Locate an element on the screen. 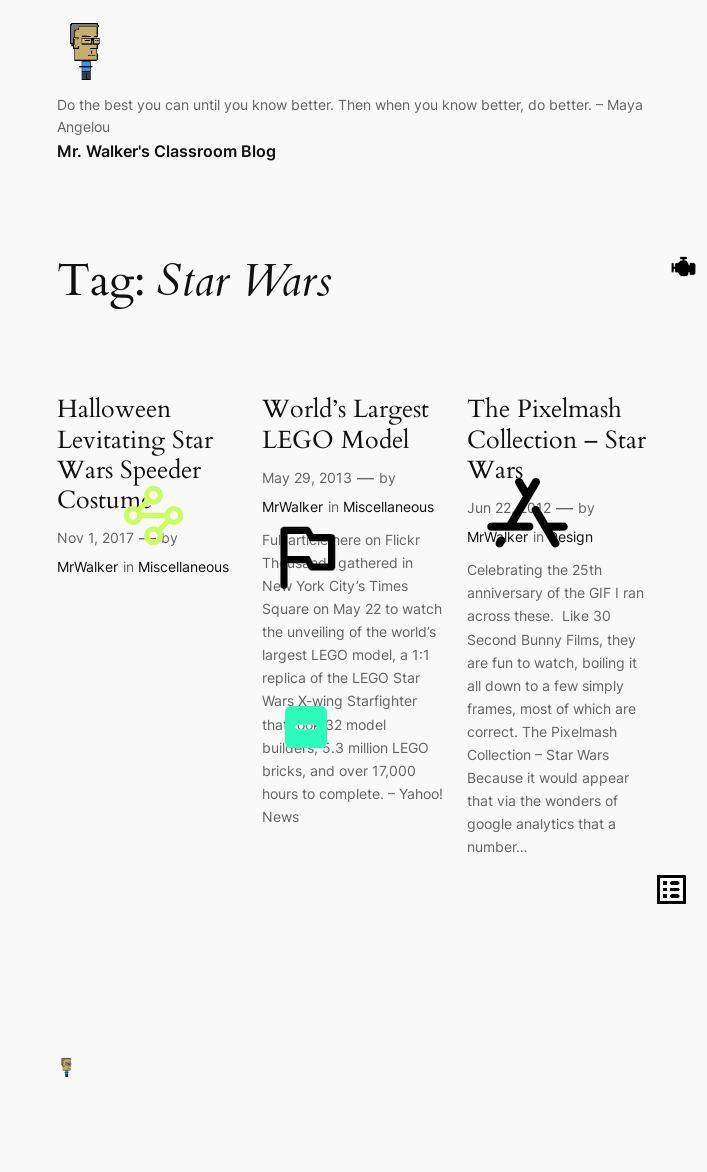 This screenshot has width=707, height=1172. access engine or motor settings is located at coordinates (683, 266).